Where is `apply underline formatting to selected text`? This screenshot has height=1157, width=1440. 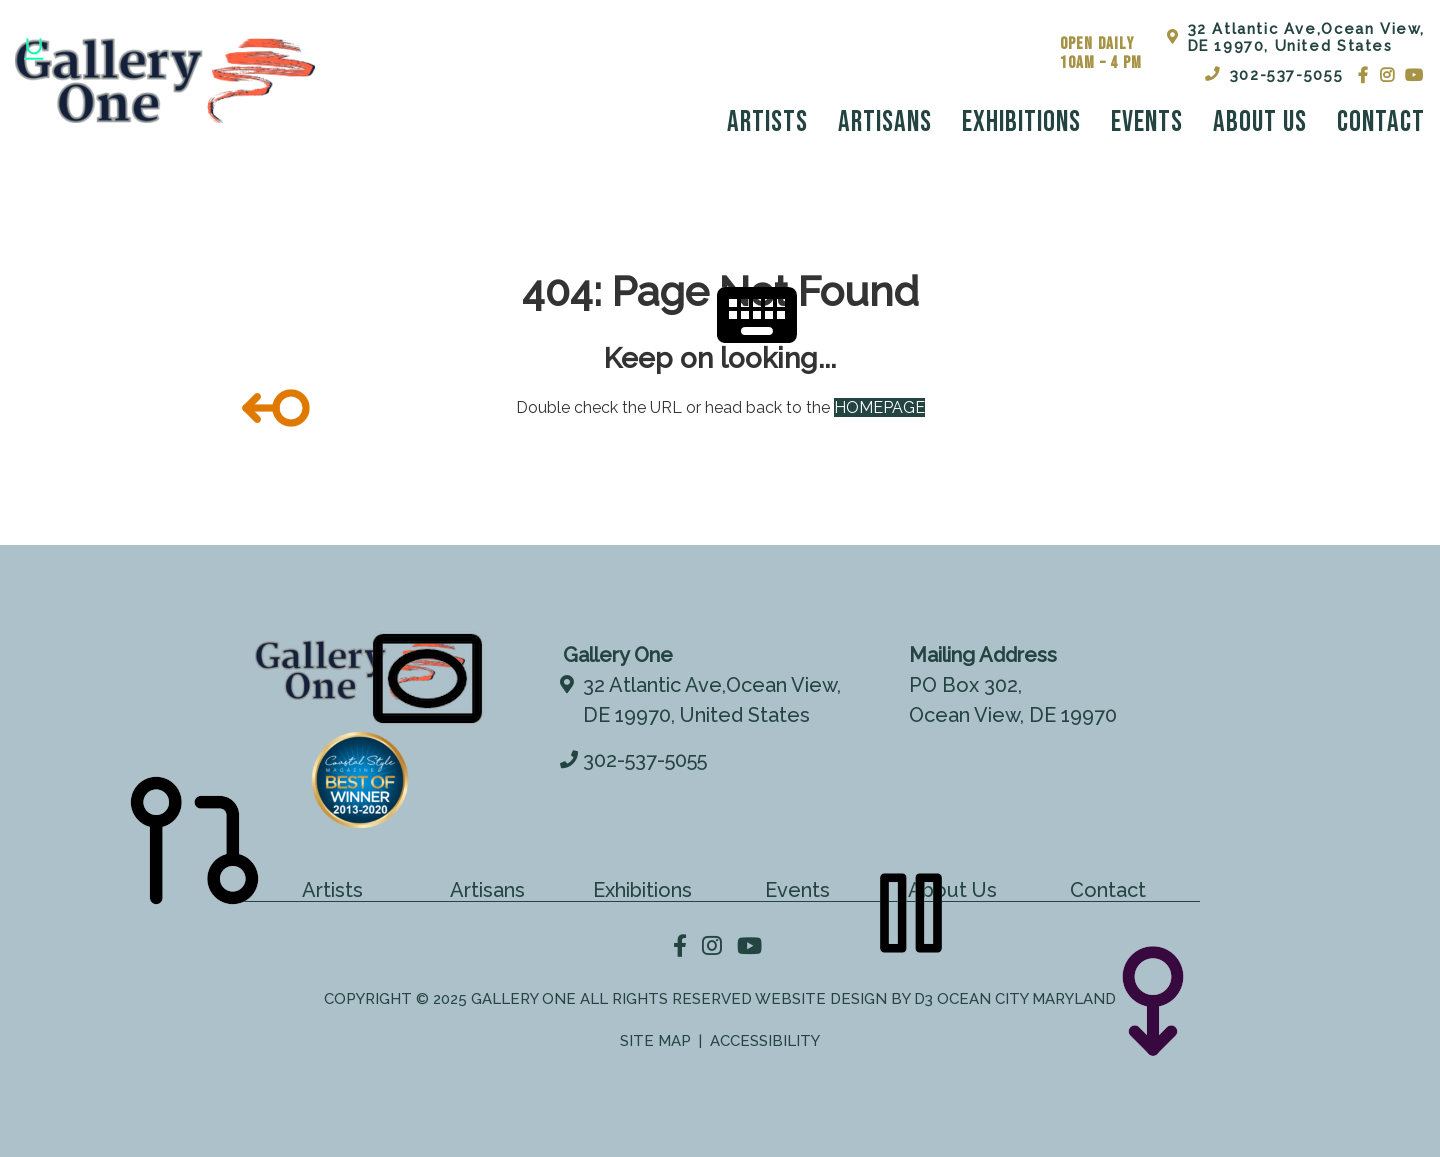
apply underline formatting to selected text is located at coordinates (34, 49).